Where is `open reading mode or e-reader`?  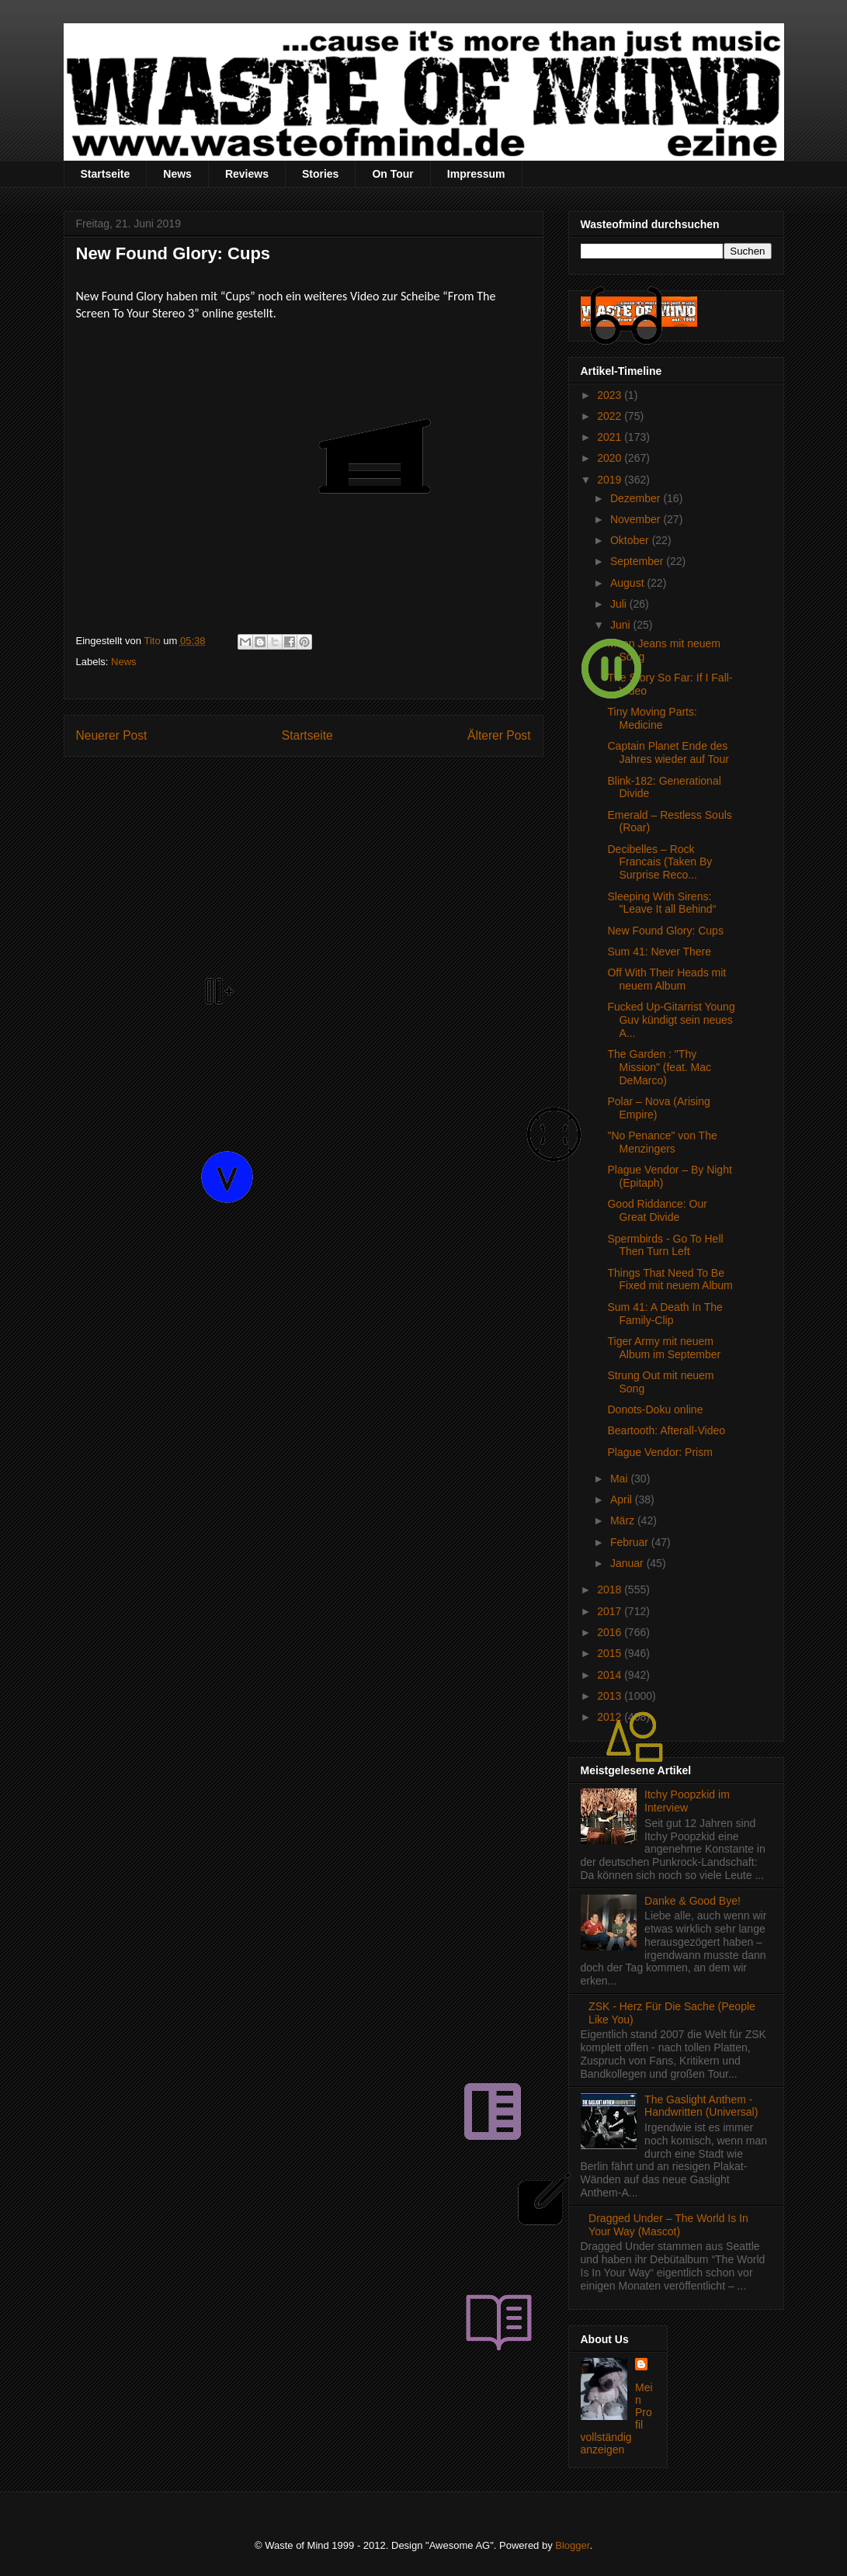
open reading mode or e-reader is located at coordinates (498, 2318).